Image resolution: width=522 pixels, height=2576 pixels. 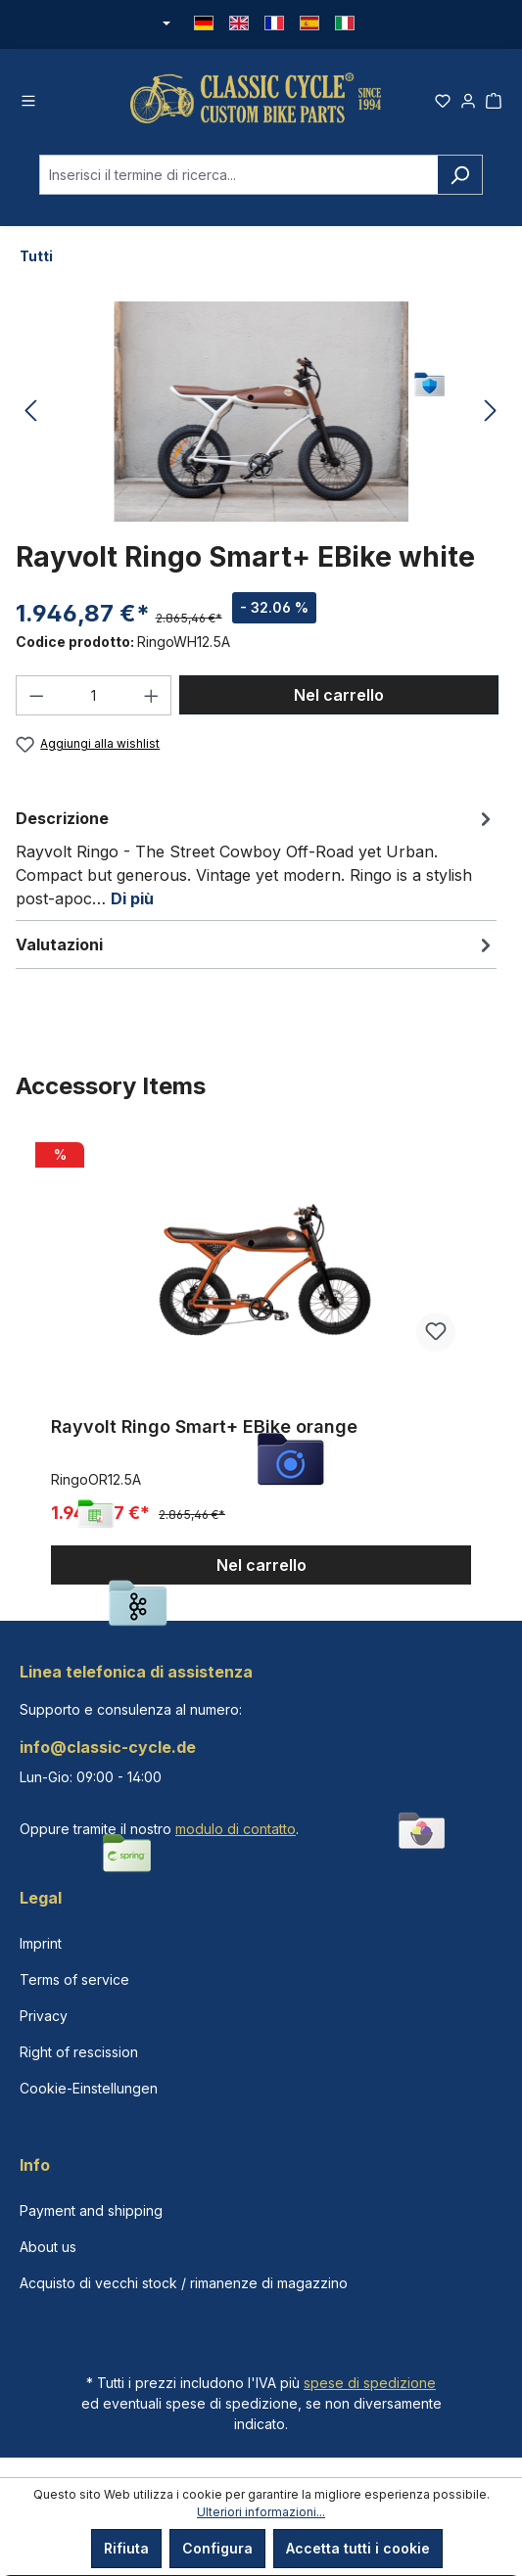 What do you see at coordinates (95, 1514) in the screenshot?
I see `open folder containing LibreOffice Calc spreadsheets` at bounding box center [95, 1514].